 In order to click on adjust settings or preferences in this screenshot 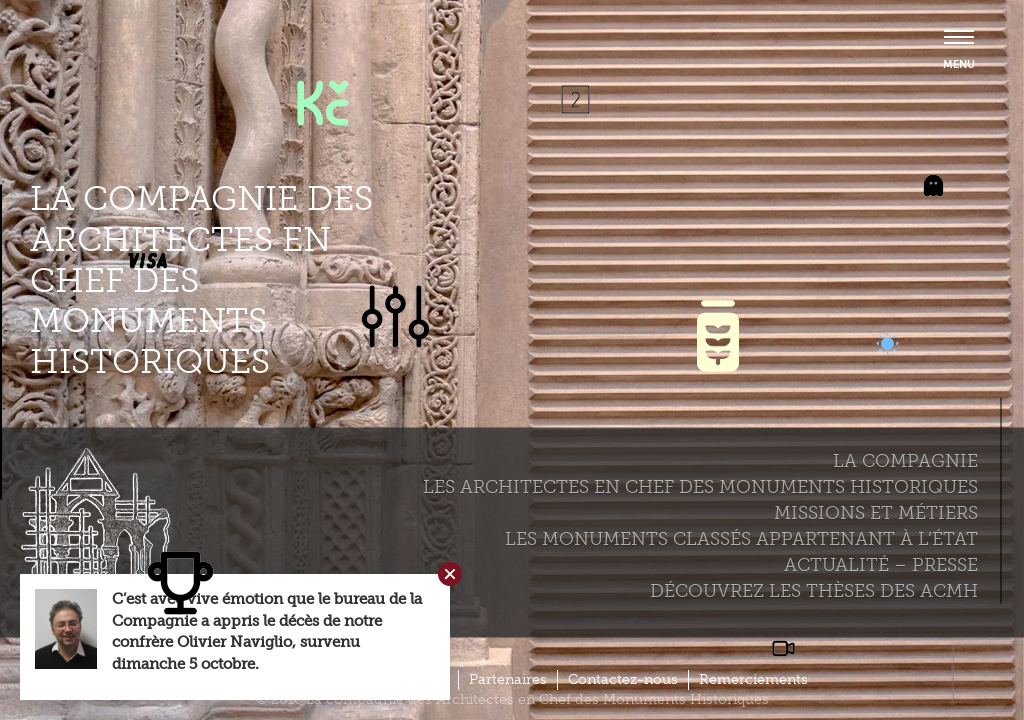, I will do `click(395, 316)`.